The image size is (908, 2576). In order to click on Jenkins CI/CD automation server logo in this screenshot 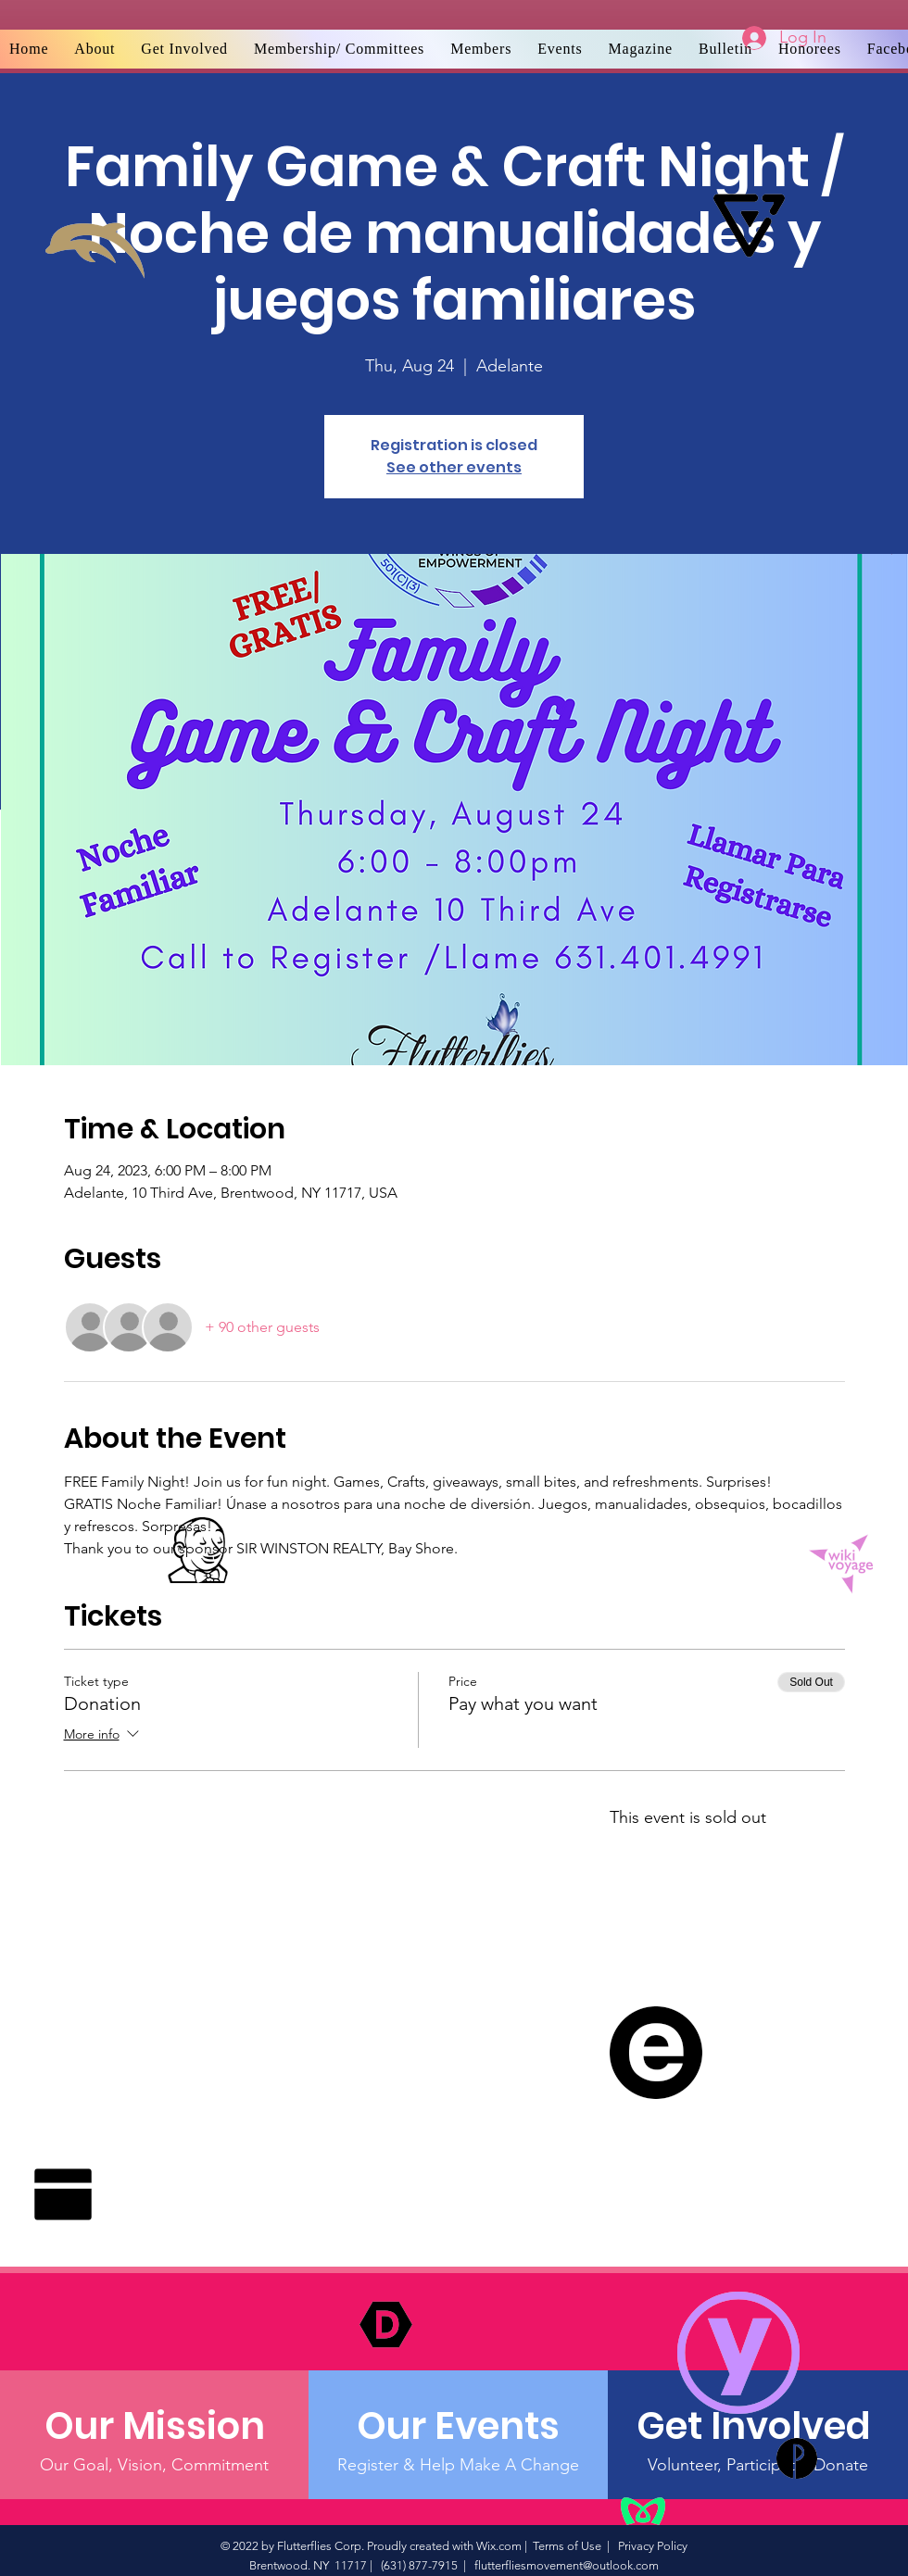, I will do `click(197, 1550)`.